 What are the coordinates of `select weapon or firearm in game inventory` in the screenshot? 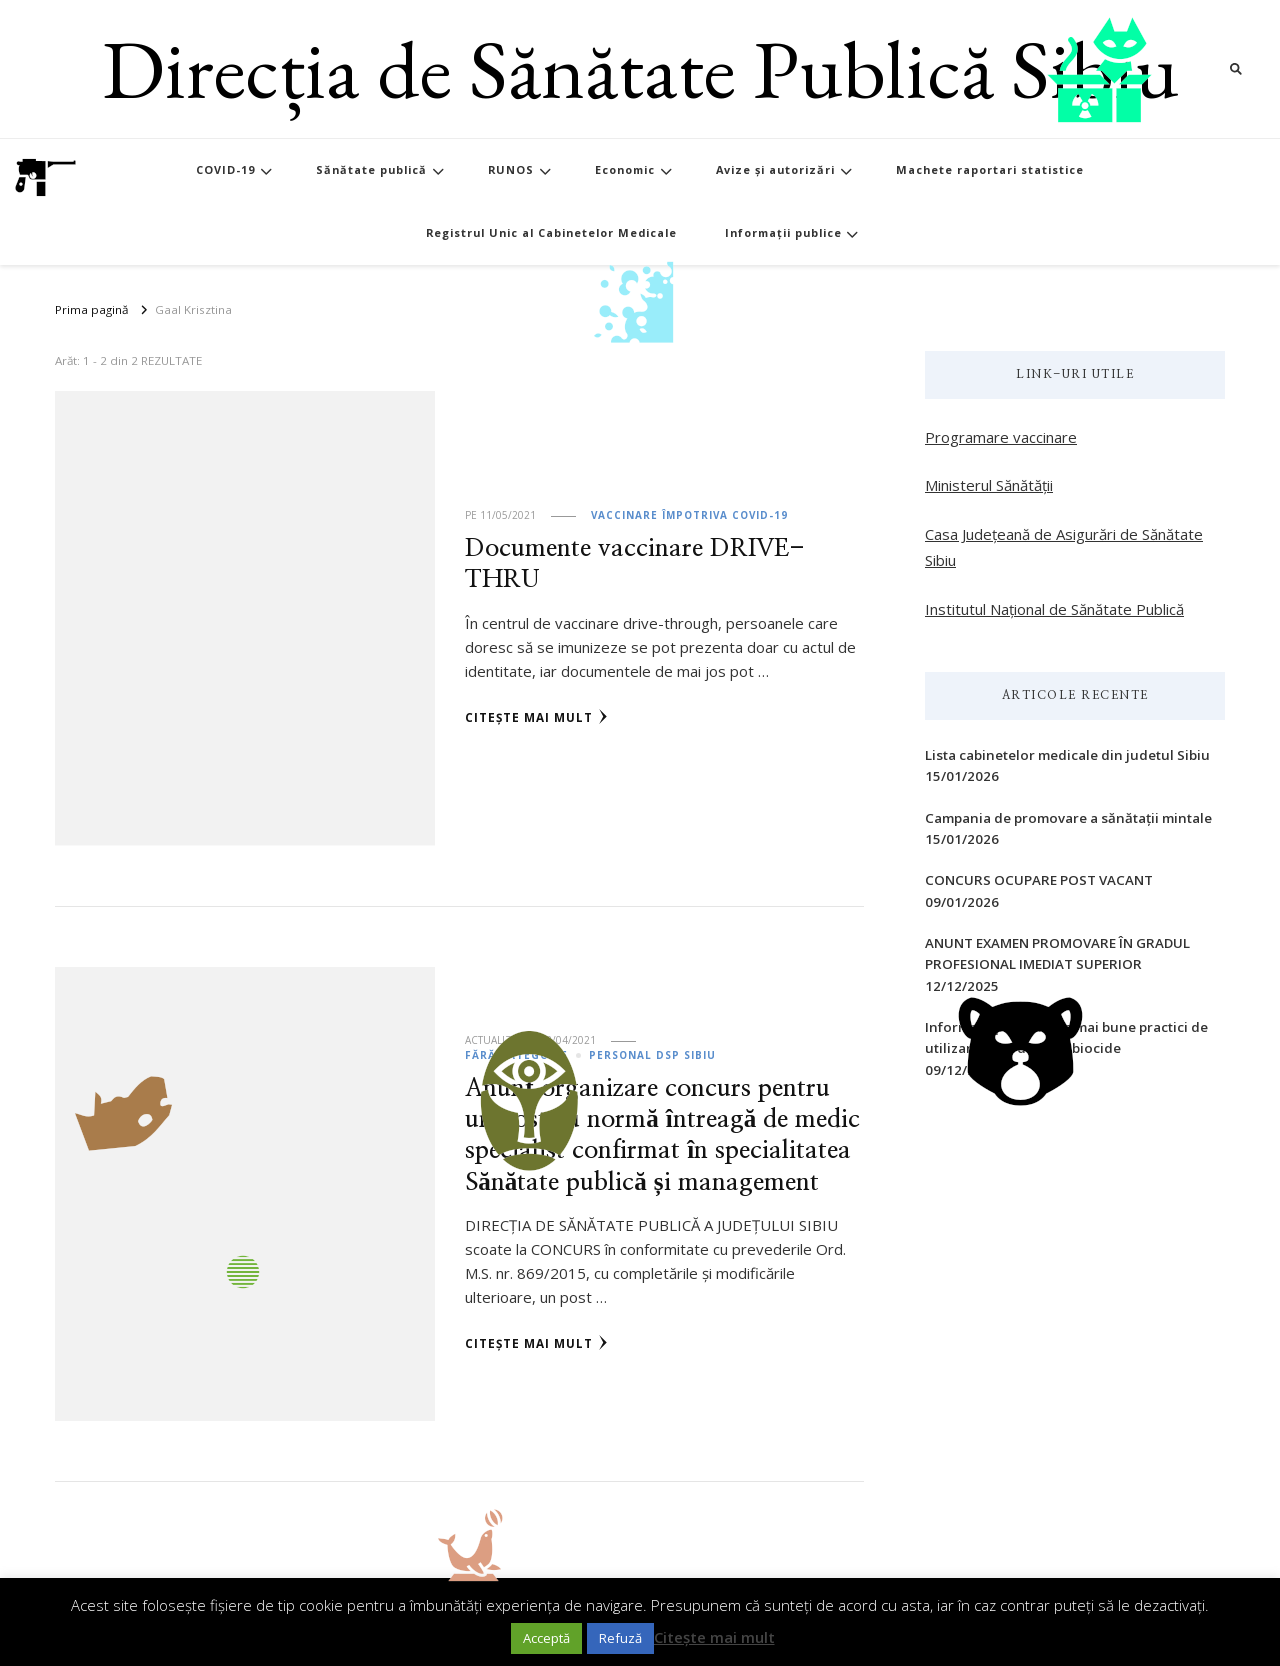 It's located at (45, 177).